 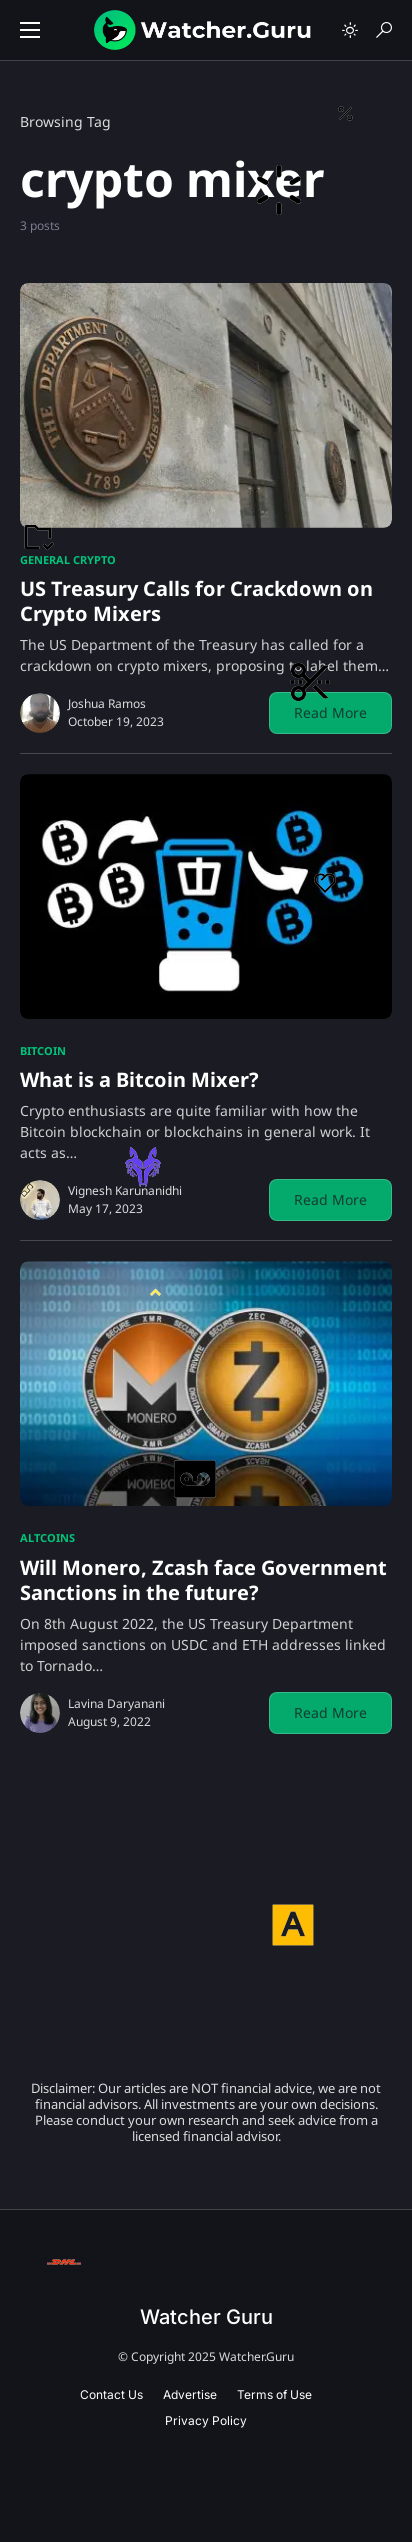 I want to click on view discount or promotional offer, so click(x=345, y=113).